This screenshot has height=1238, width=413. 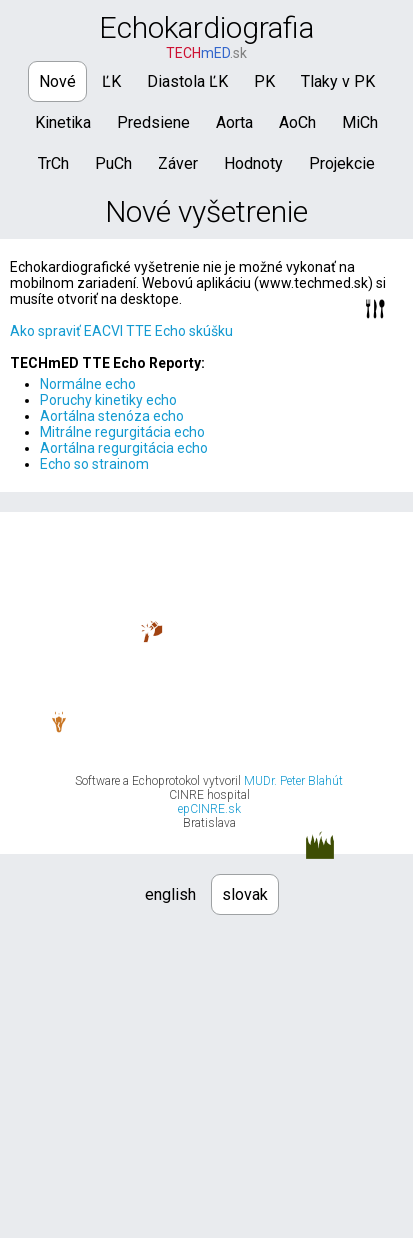 I want to click on cobra character or enemy type in a game, so click(x=59, y=722).